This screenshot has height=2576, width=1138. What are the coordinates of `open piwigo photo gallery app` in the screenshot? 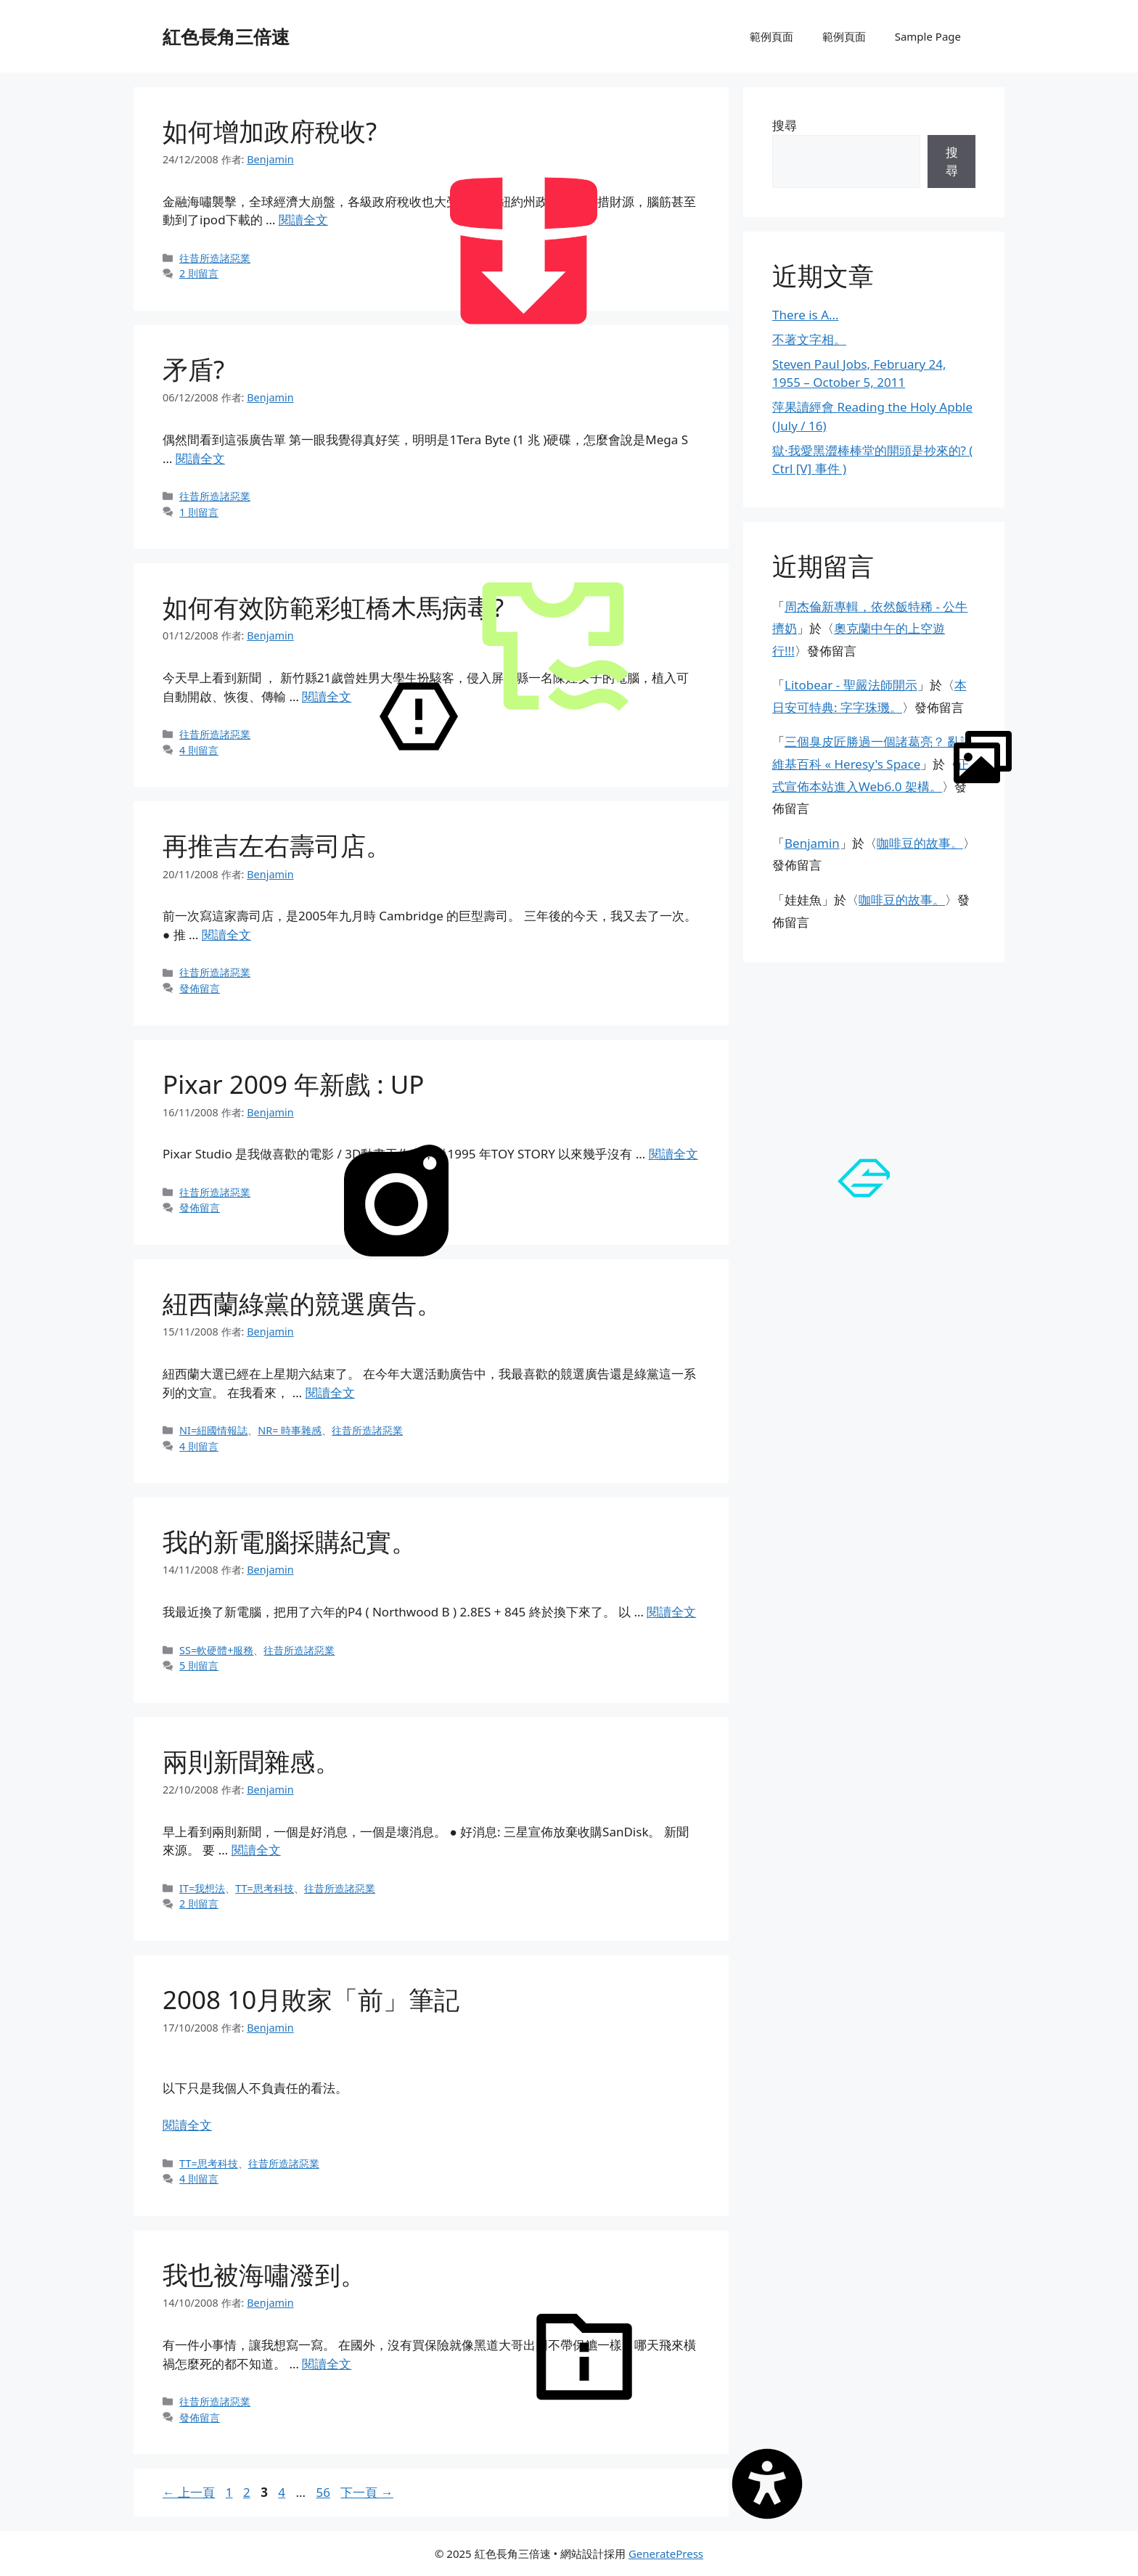 It's located at (396, 1201).